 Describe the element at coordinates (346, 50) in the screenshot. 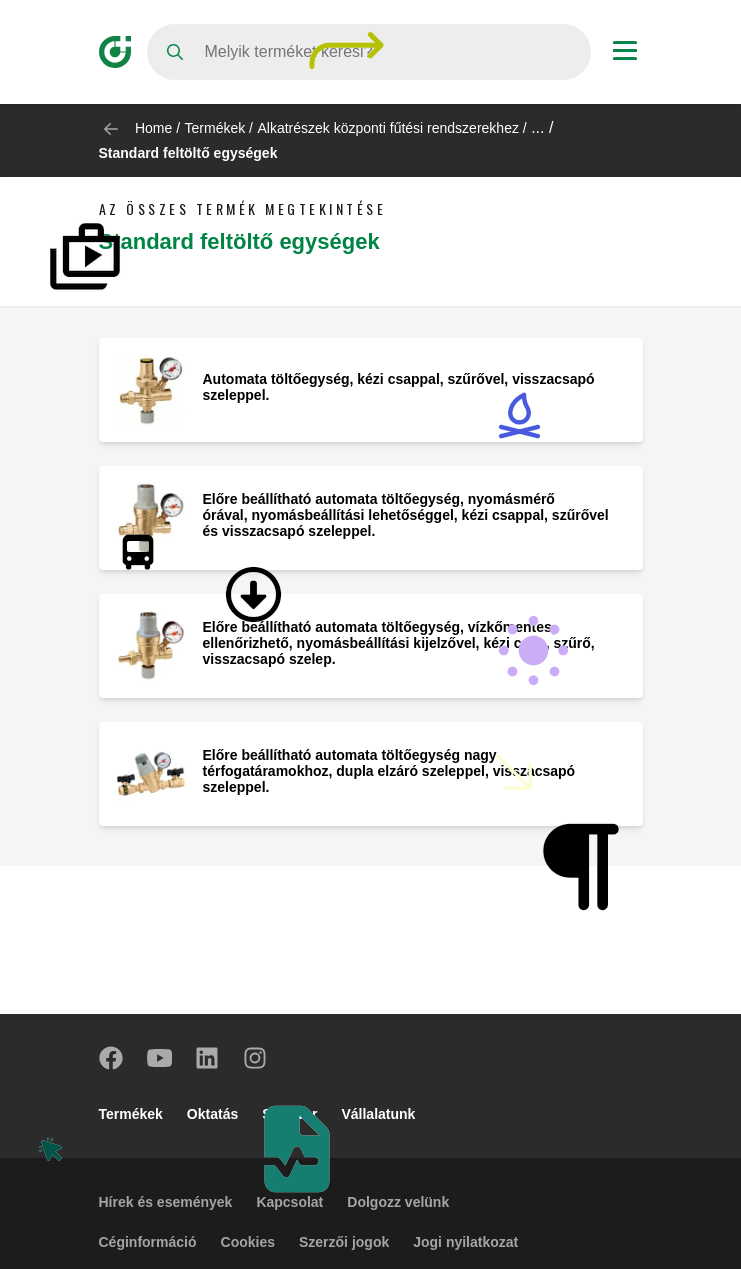

I see `forward or share content` at that location.